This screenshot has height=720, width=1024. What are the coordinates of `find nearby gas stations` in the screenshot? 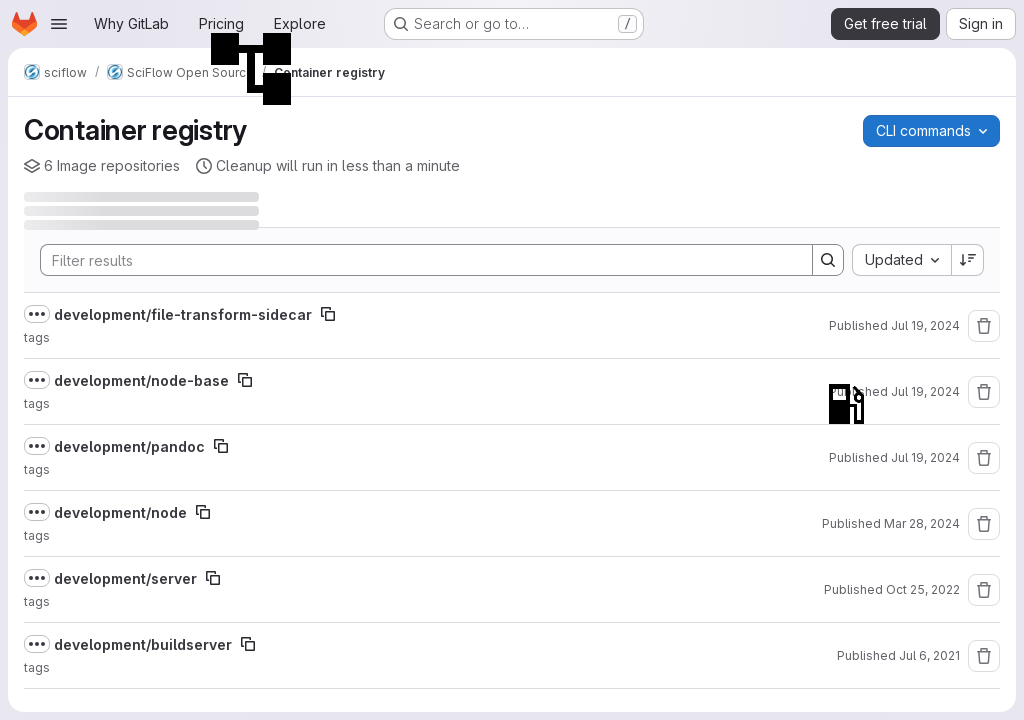 It's located at (846, 404).